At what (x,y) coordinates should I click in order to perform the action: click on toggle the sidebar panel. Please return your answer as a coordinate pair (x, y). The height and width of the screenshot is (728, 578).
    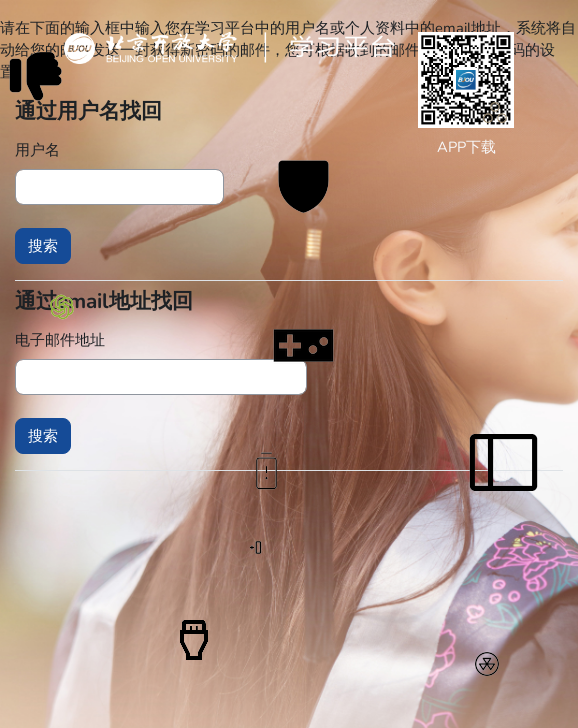
    Looking at the image, I should click on (503, 462).